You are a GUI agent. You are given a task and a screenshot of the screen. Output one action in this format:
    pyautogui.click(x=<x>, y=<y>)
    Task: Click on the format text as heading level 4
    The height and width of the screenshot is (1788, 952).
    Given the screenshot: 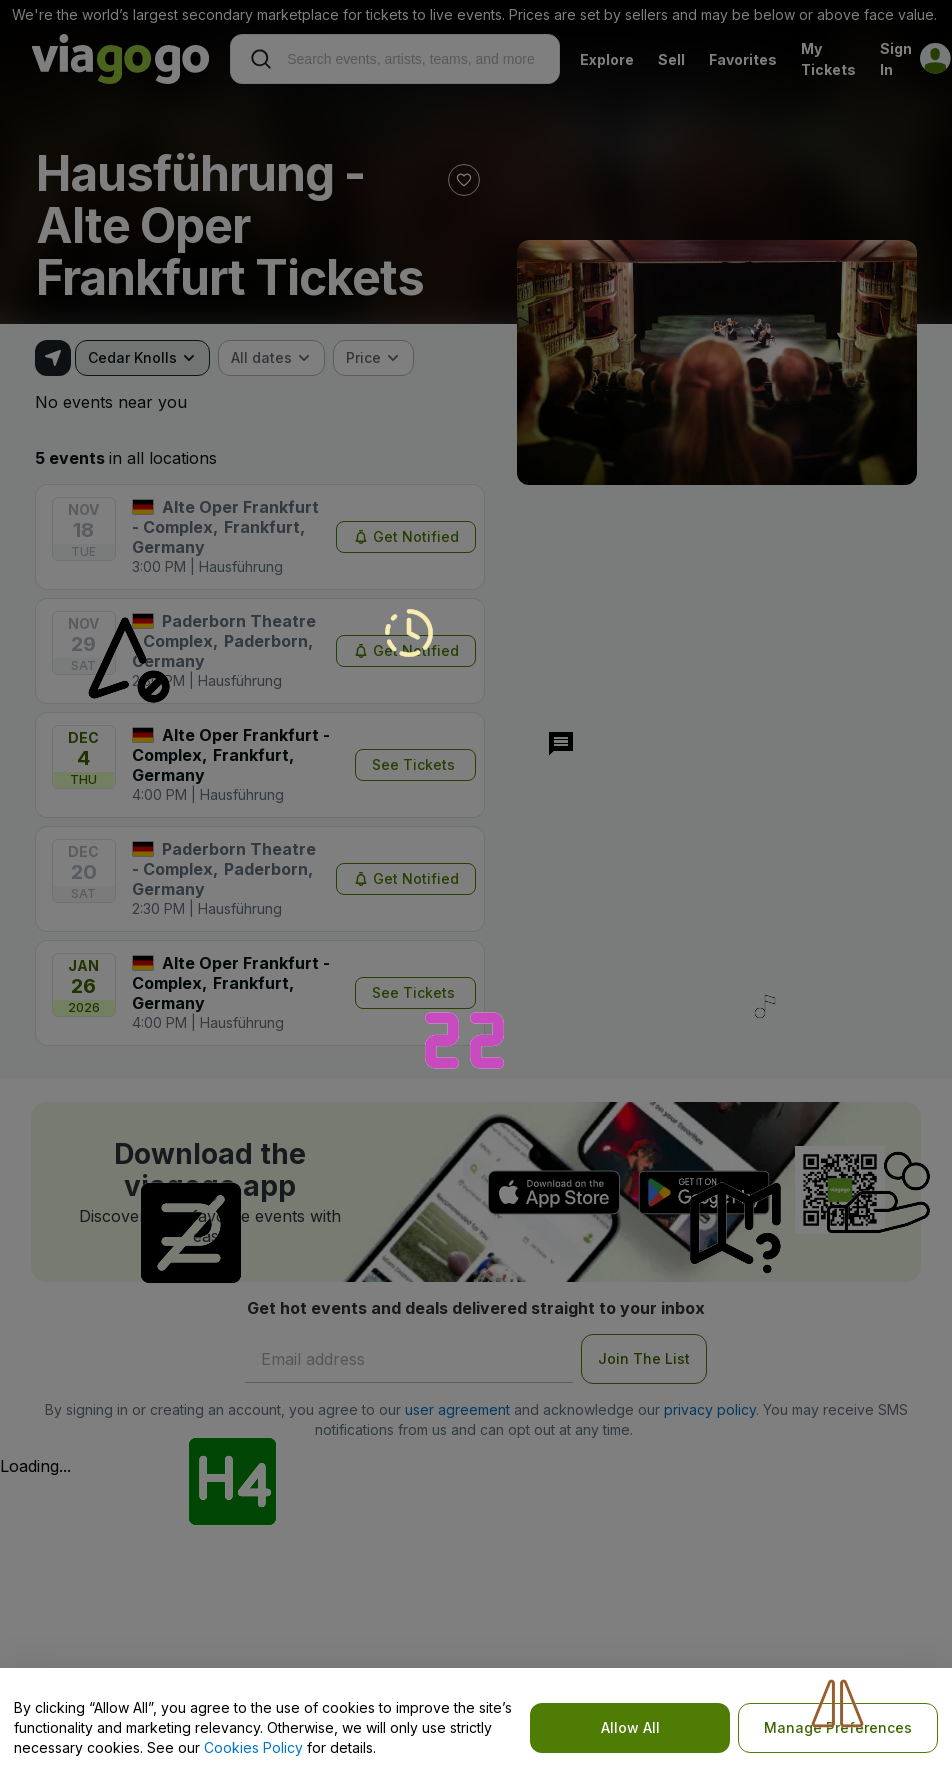 What is the action you would take?
    pyautogui.click(x=232, y=1481)
    